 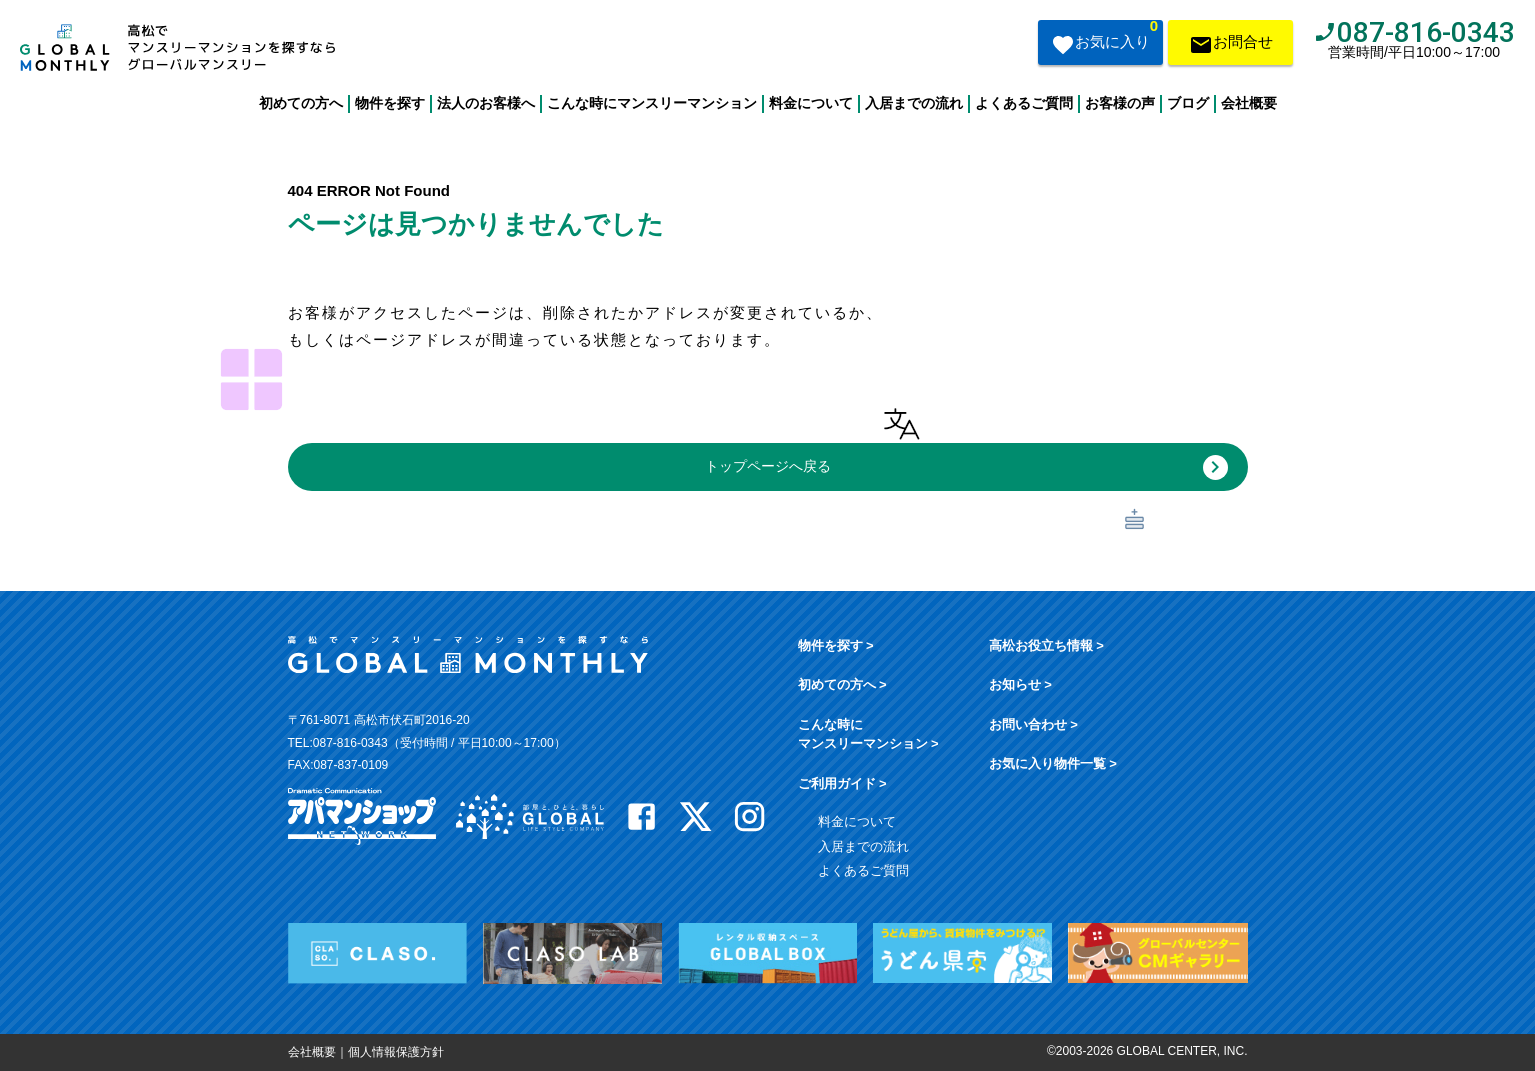 I want to click on add a new row above, so click(x=1134, y=520).